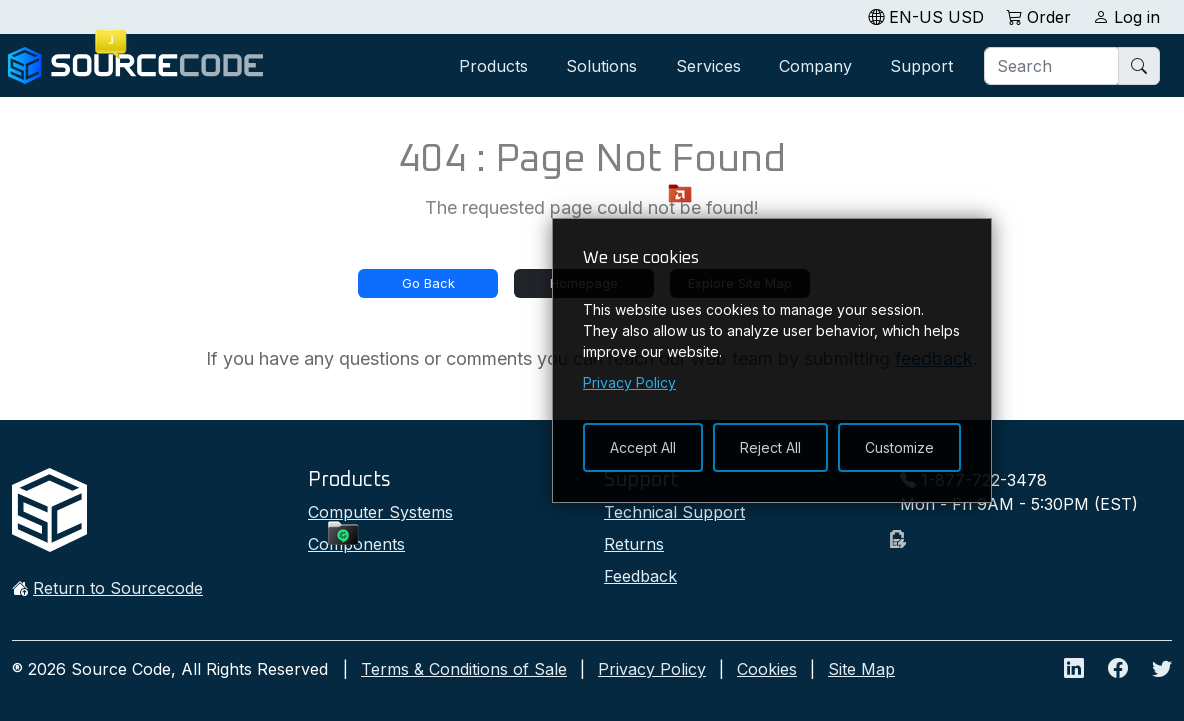 The image size is (1184, 721). What do you see at coordinates (343, 534) in the screenshot?
I see `folder containing cucumber/gherkin test files` at bounding box center [343, 534].